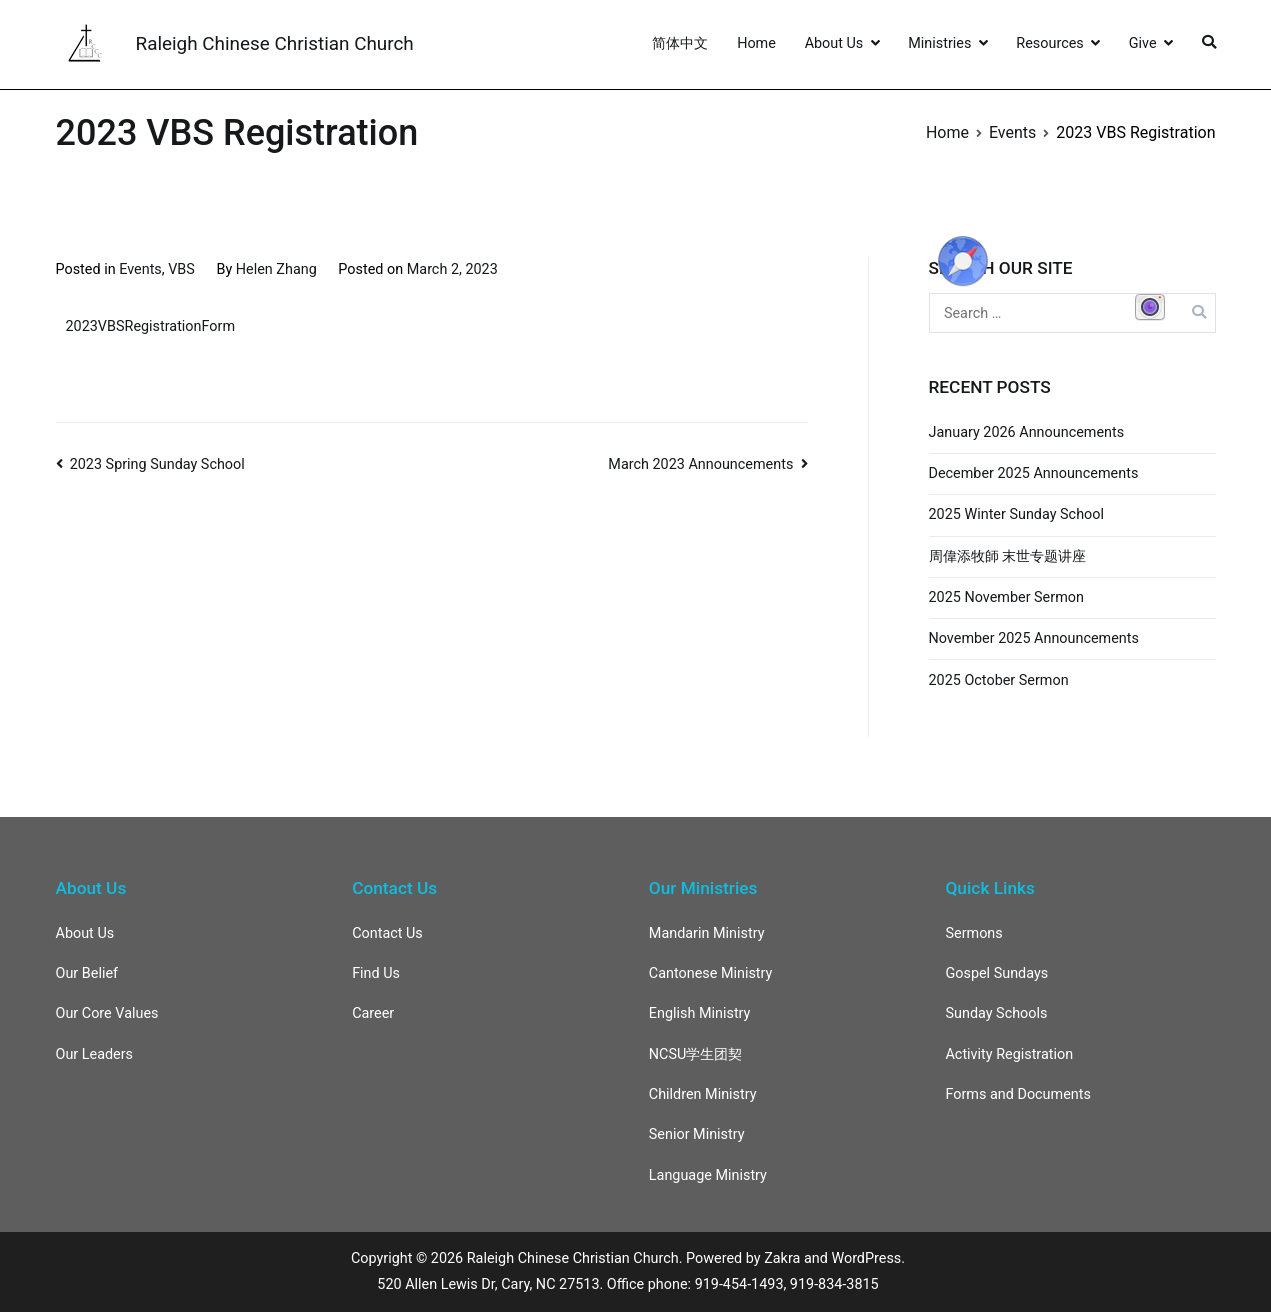 The image size is (1271, 1312). Describe the element at coordinates (963, 261) in the screenshot. I see `open web browser` at that location.